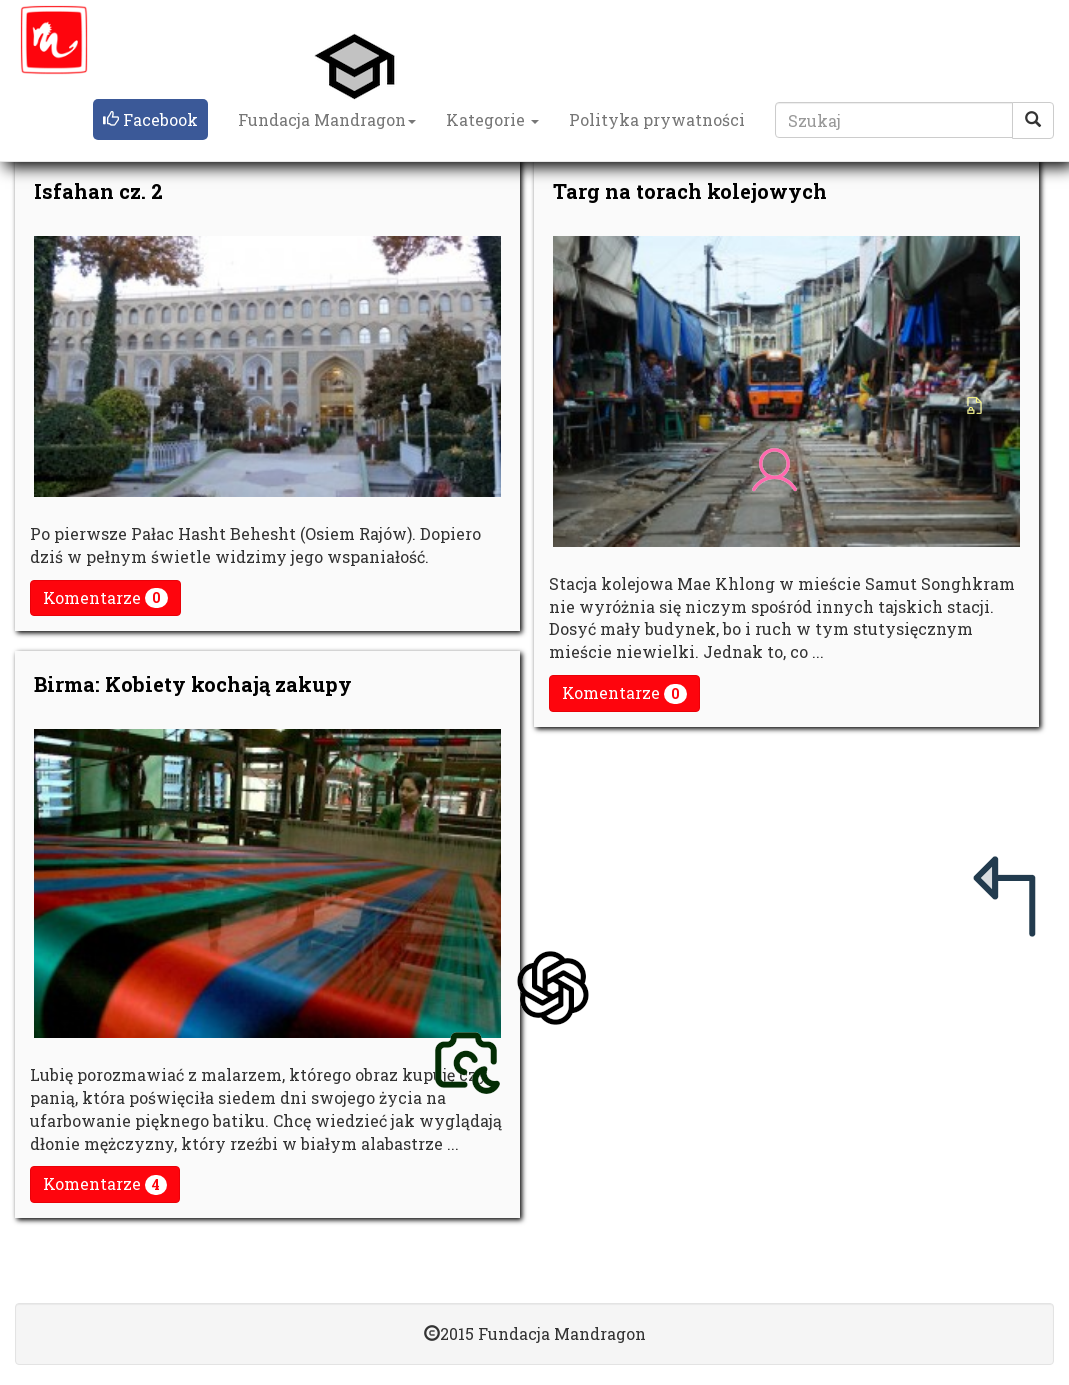 The image size is (1069, 1385). What do you see at coordinates (974, 405) in the screenshot?
I see `access a locked or protected file` at bounding box center [974, 405].